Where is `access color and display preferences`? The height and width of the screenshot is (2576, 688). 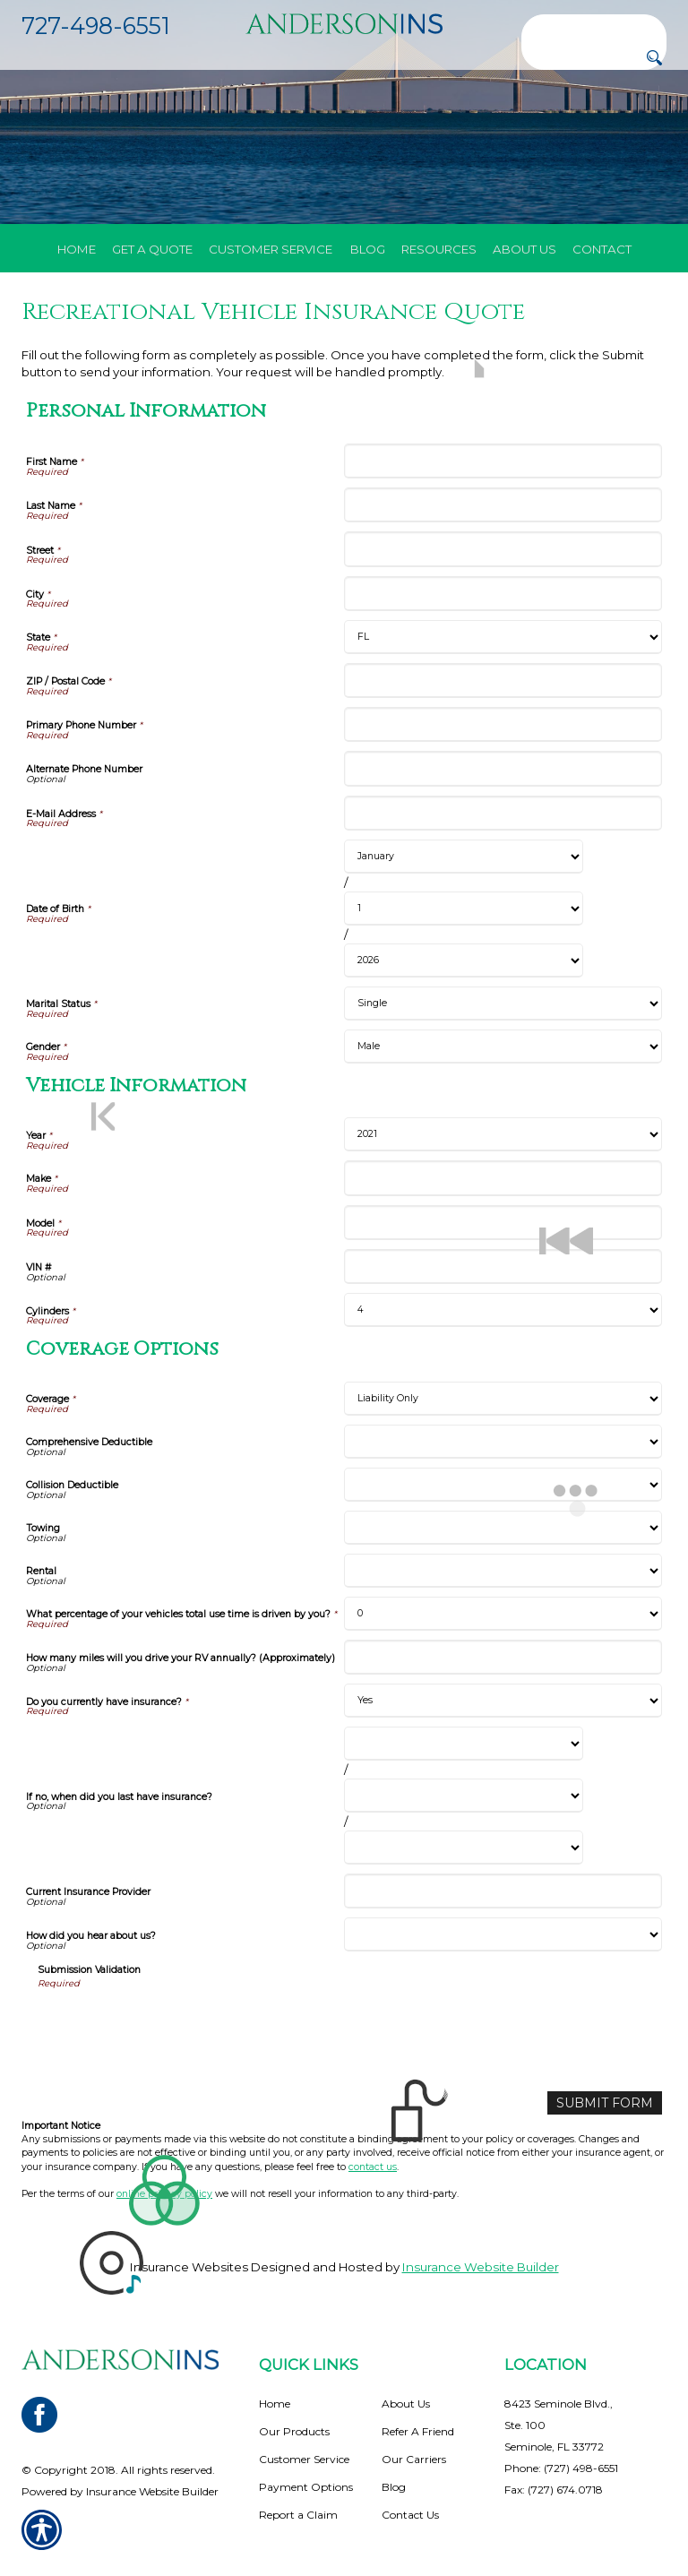 access color and display preferences is located at coordinates (164, 2190).